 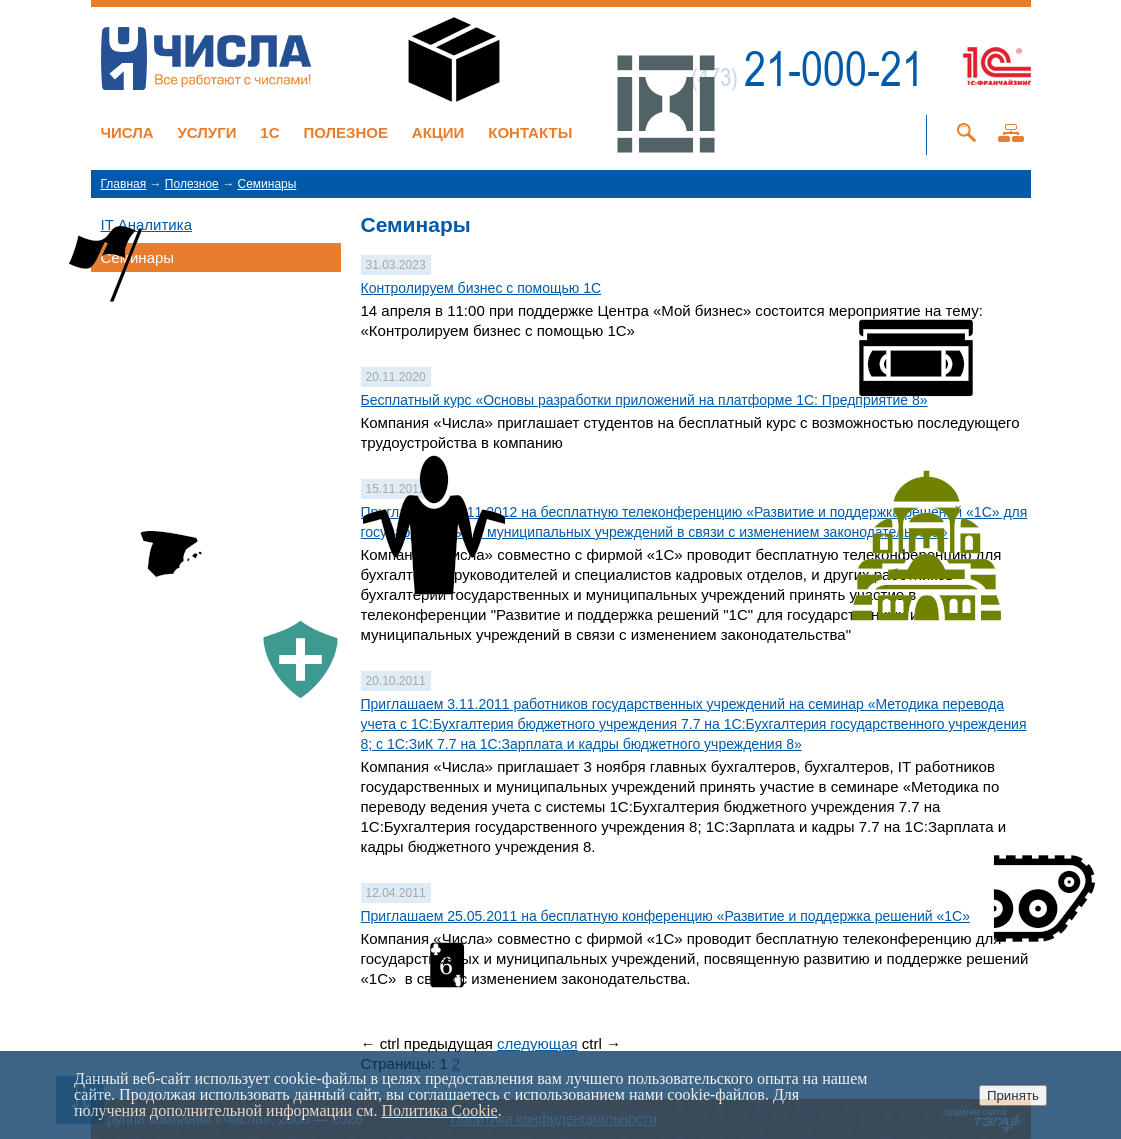 What do you see at coordinates (300, 659) in the screenshot?
I see `activate defensive healing ability` at bounding box center [300, 659].